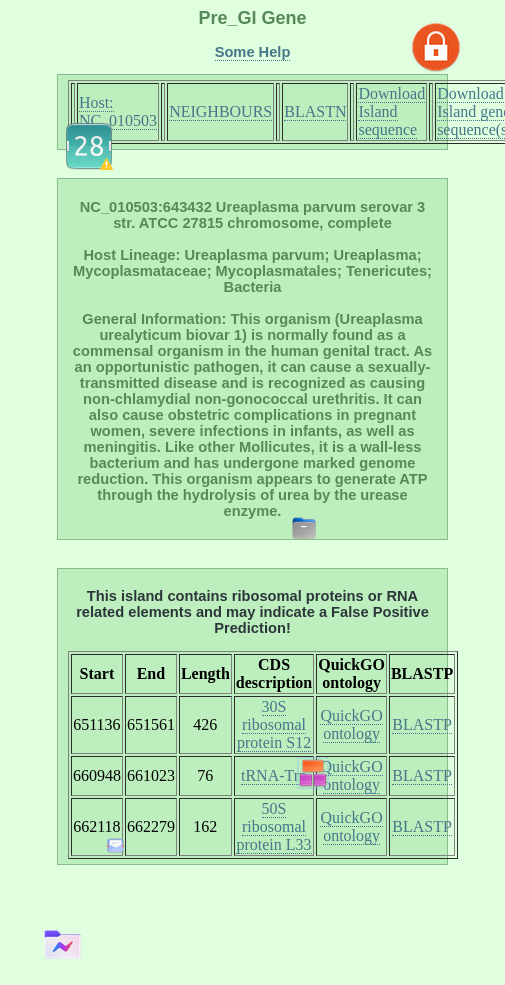 The image size is (505, 985). Describe the element at coordinates (436, 47) in the screenshot. I see `indicates a file or folder is read-only` at that location.